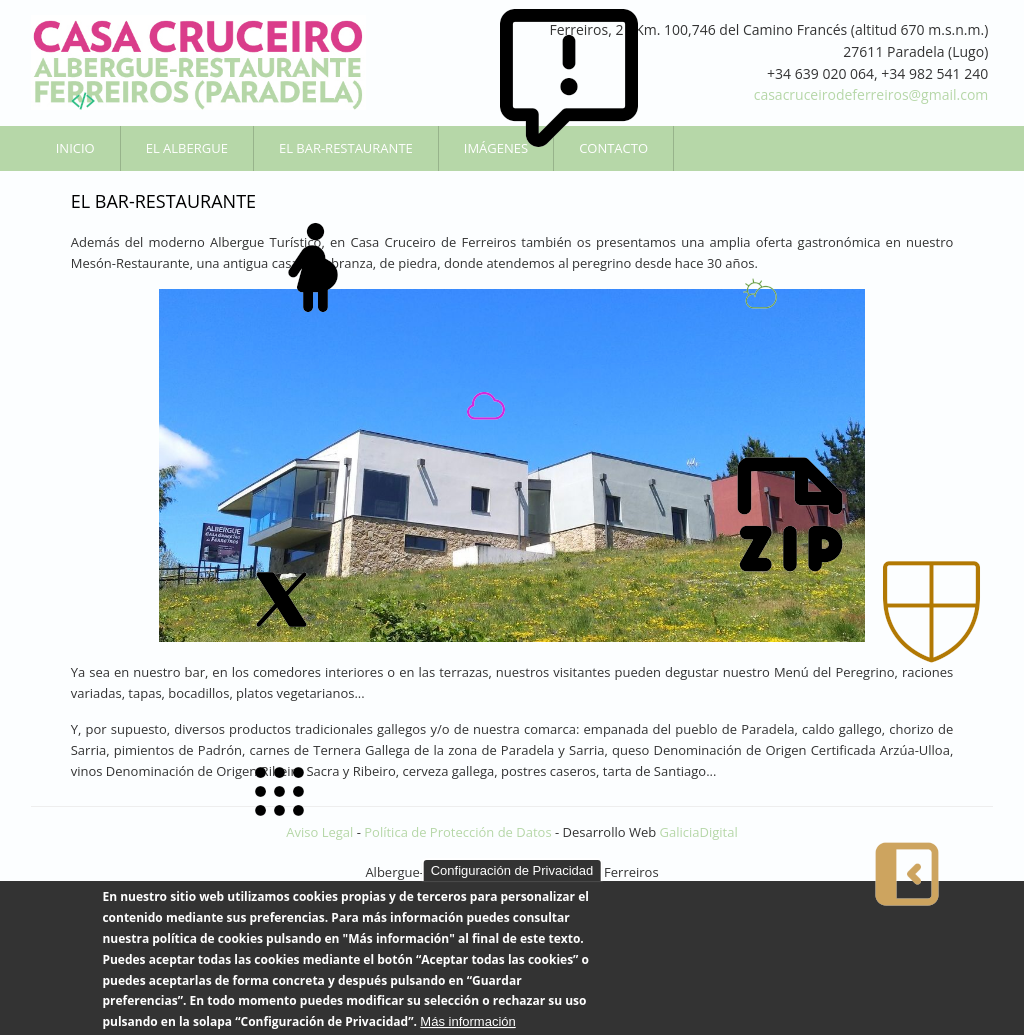 The image size is (1024, 1035). Describe the element at coordinates (281, 599) in the screenshot. I see `open the X (formerly Twitter) app` at that location.